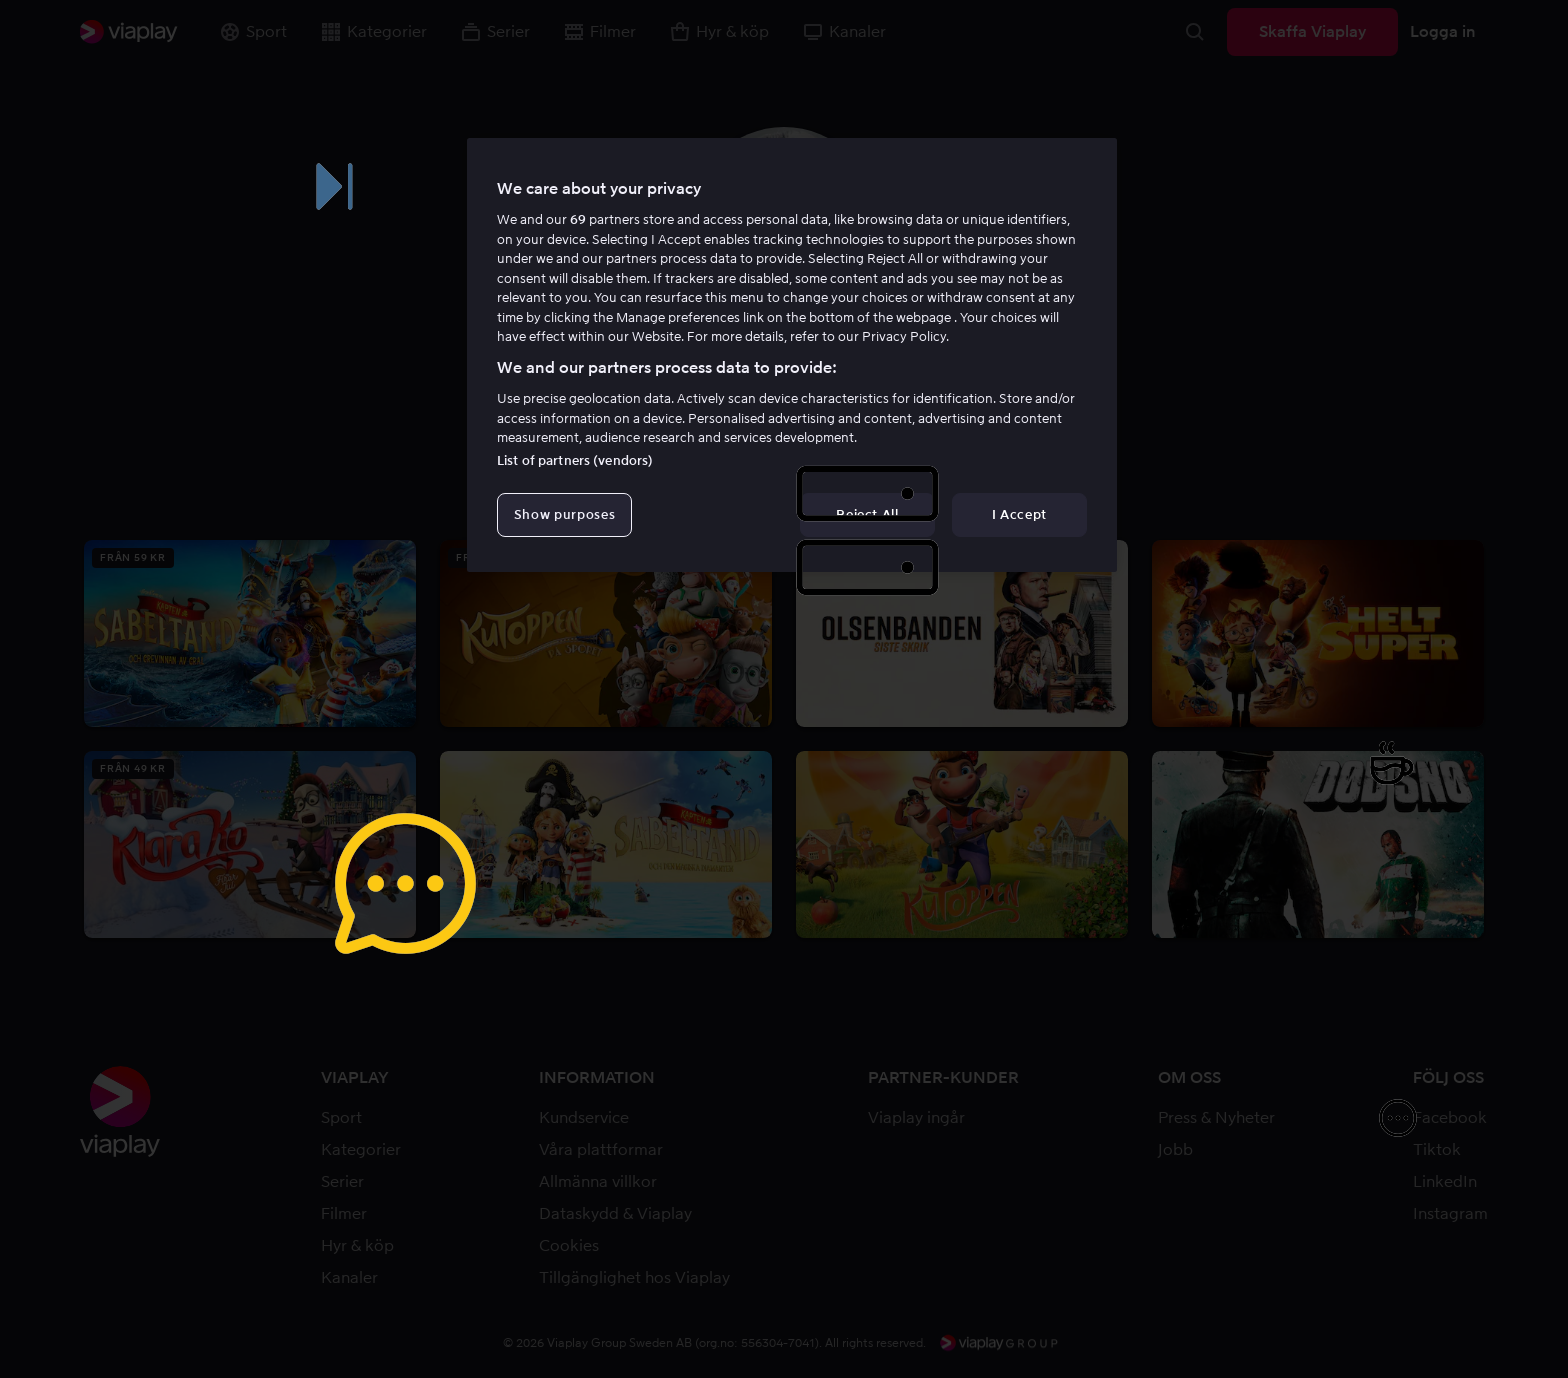 The width and height of the screenshot is (1568, 1378). Describe the element at coordinates (867, 530) in the screenshot. I see `access storage or server settings` at that location.